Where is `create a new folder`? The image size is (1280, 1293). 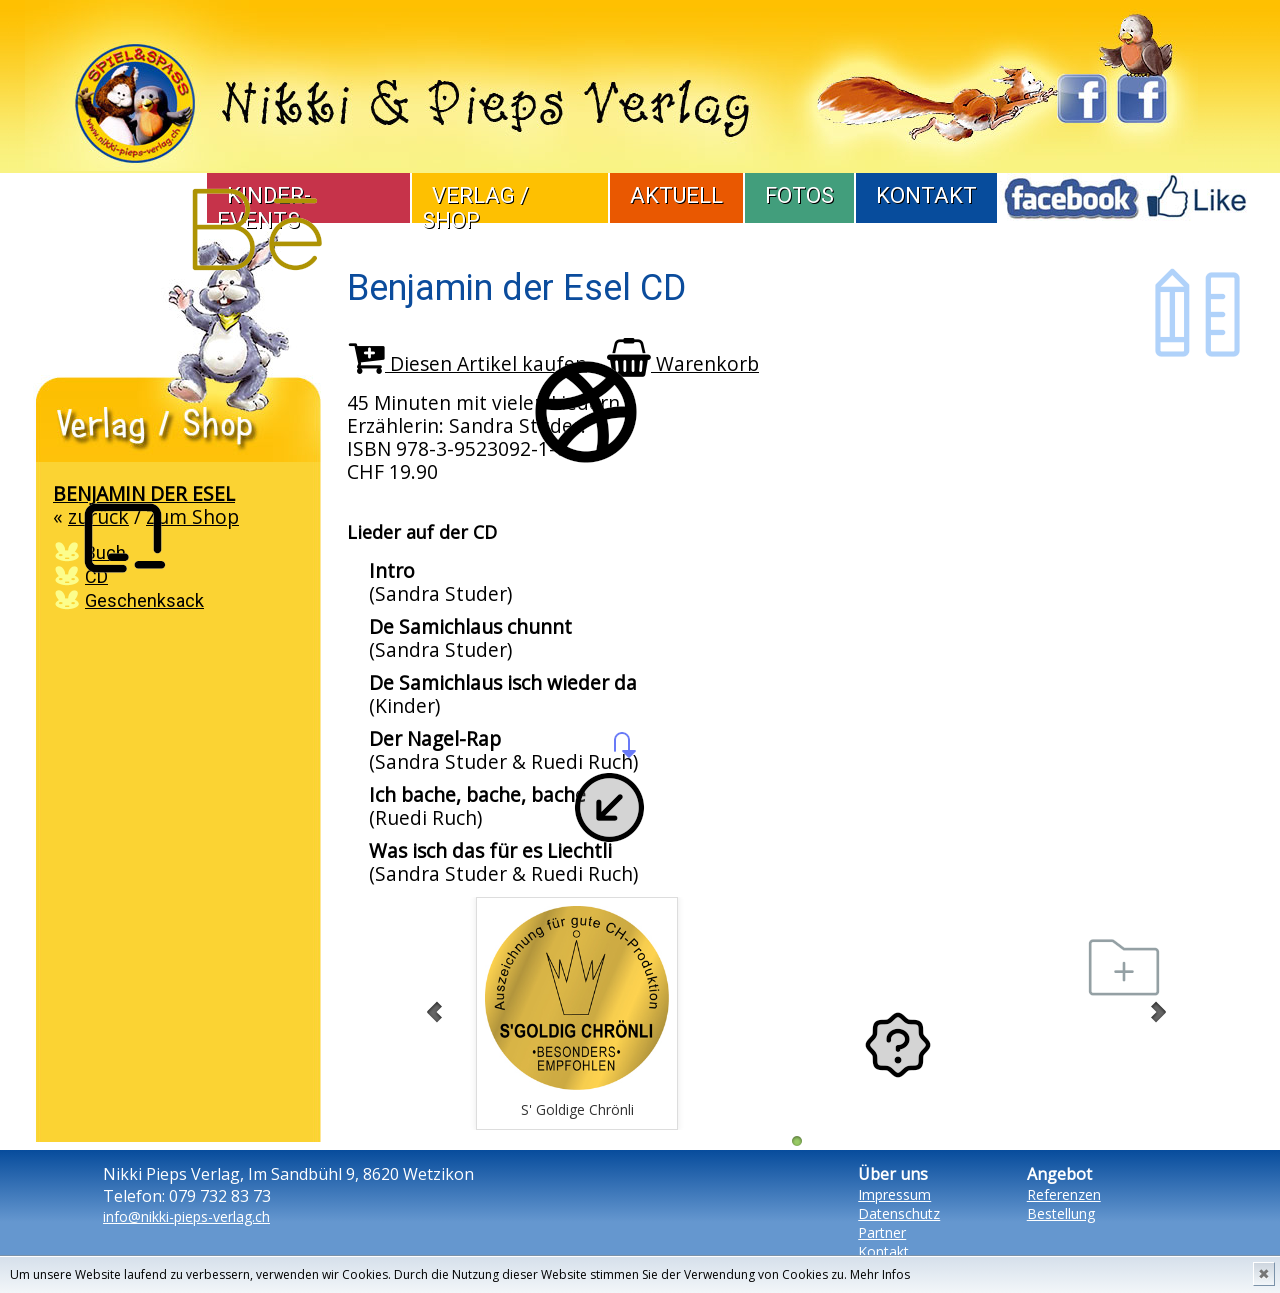
create a new folder is located at coordinates (1124, 966).